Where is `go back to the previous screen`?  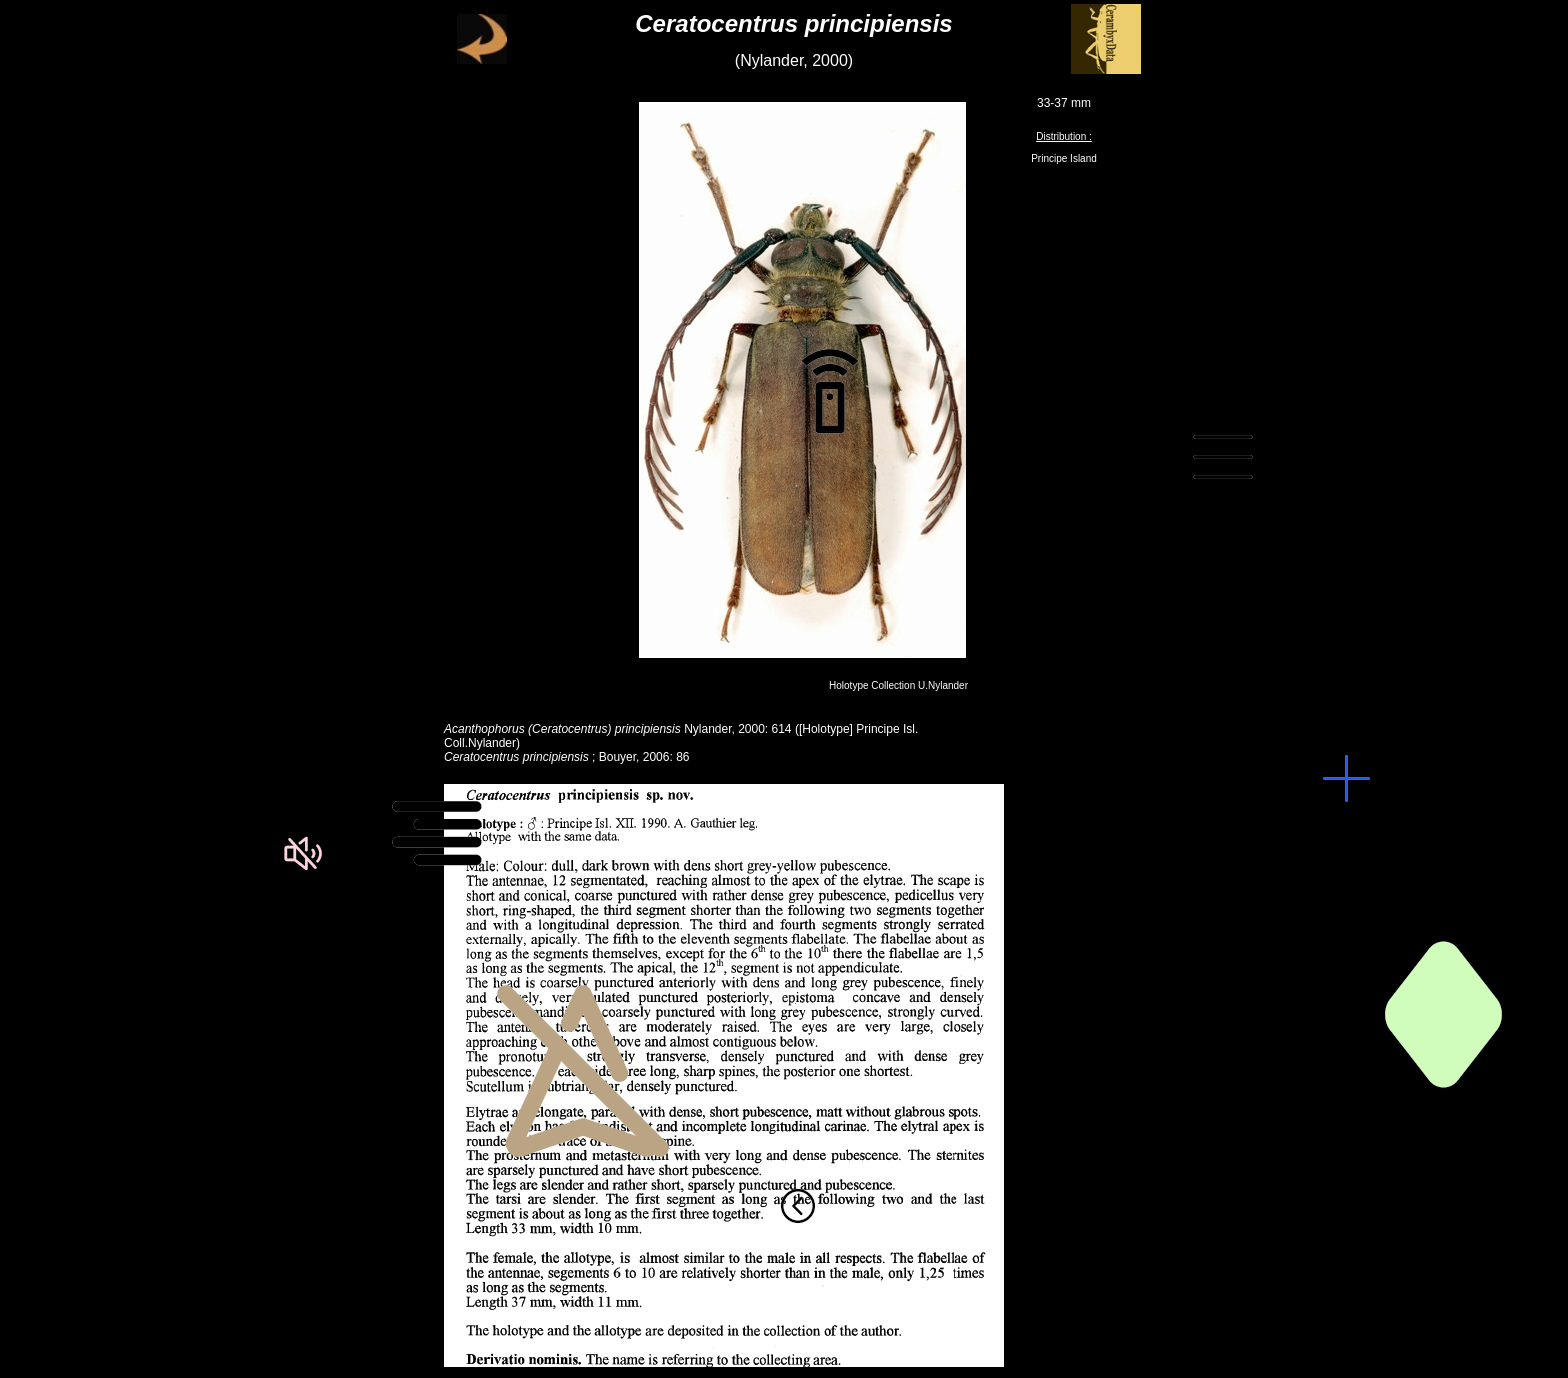
go back to the previous screen is located at coordinates (798, 1206).